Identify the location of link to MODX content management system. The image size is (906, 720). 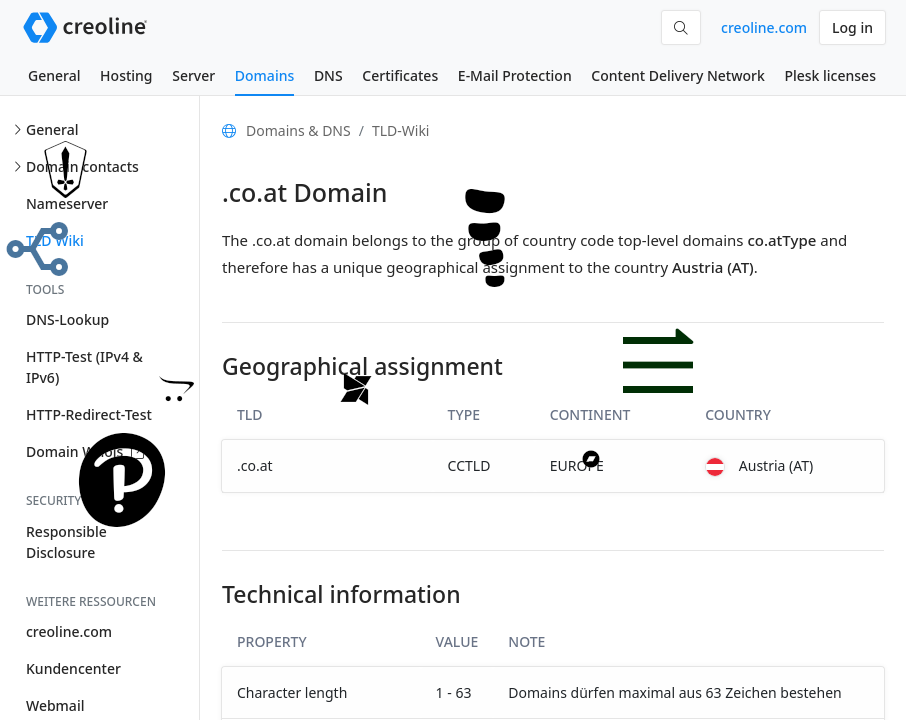
(356, 389).